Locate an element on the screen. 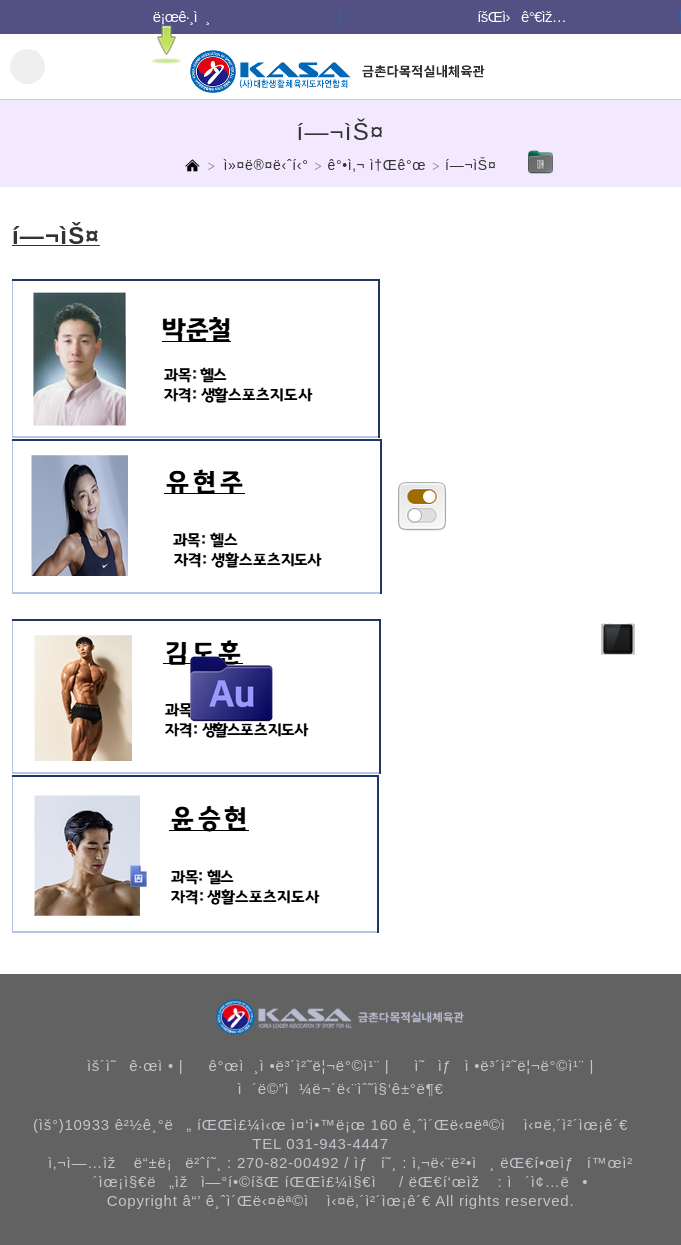 The height and width of the screenshot is (1245, 681). iPod nano device in silver is located at coordinates (618, 639).